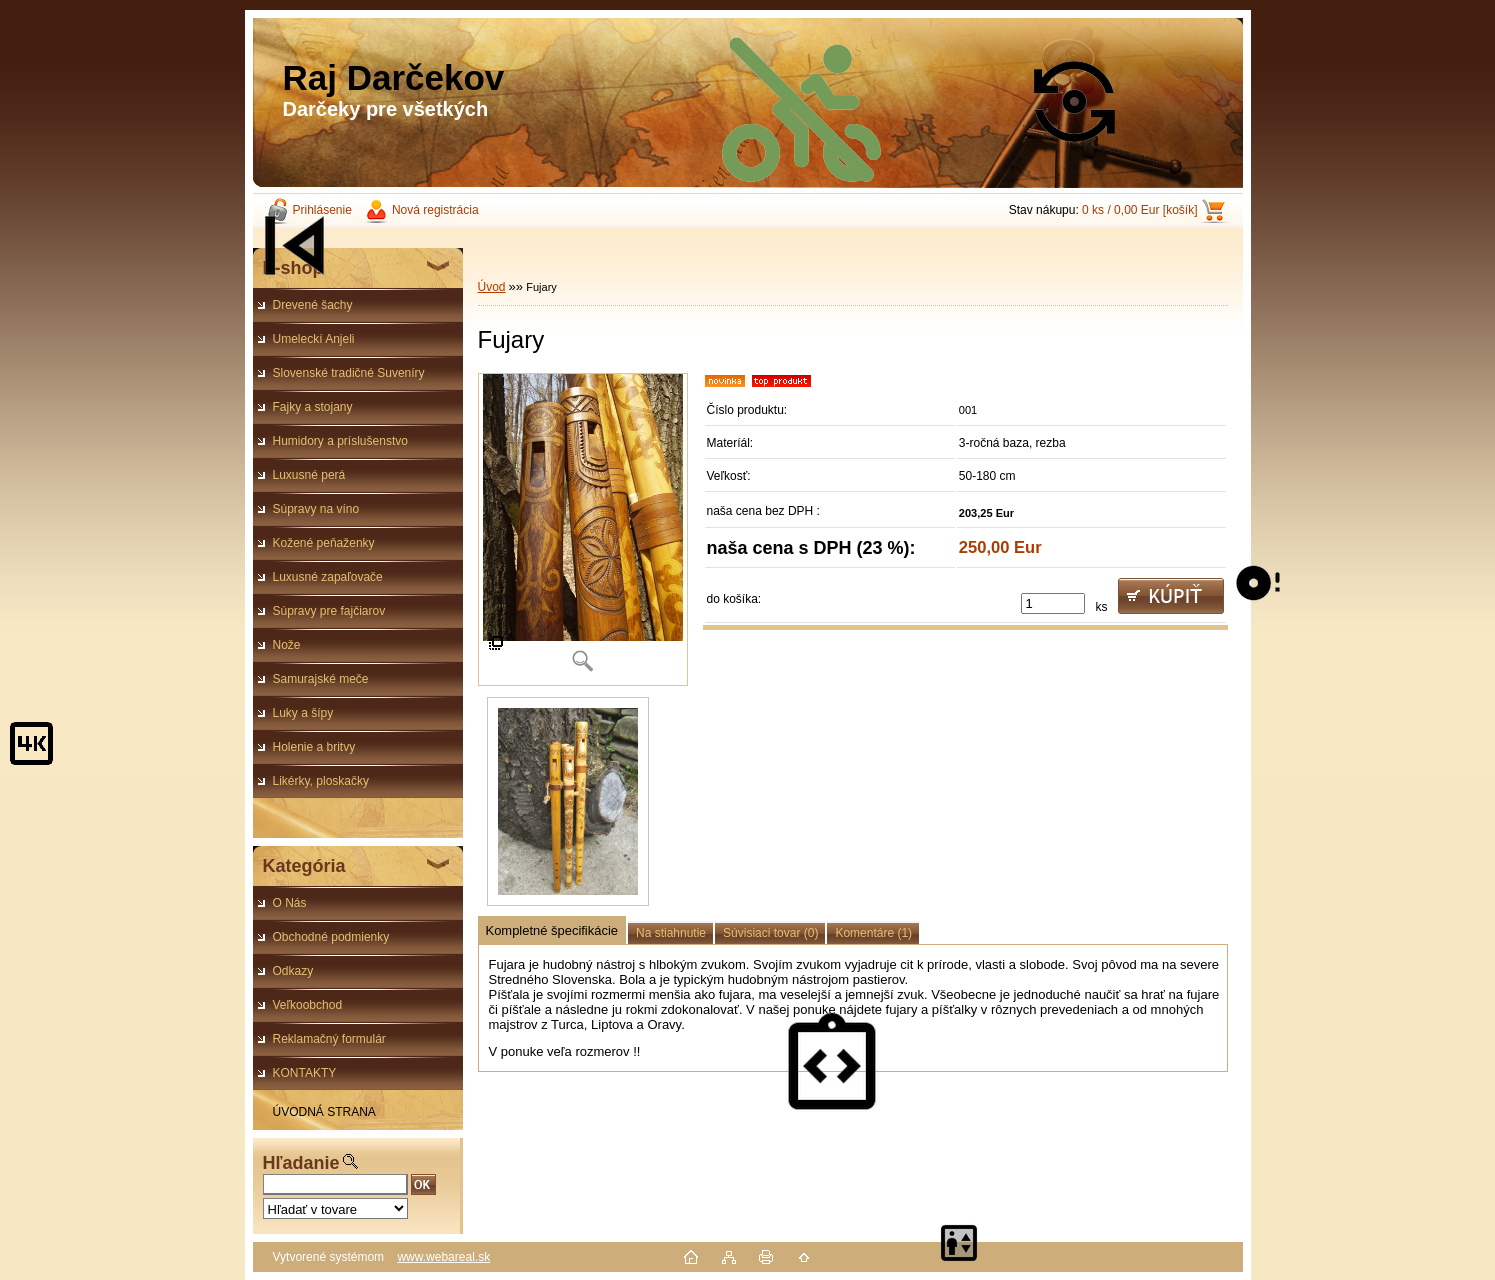 This screenshot has width=1495, height=1280. What do you see at coordinates (1074, 101) in the screenshot?
I see `switch between front and rear camera` at bounding box center [1074, 101].